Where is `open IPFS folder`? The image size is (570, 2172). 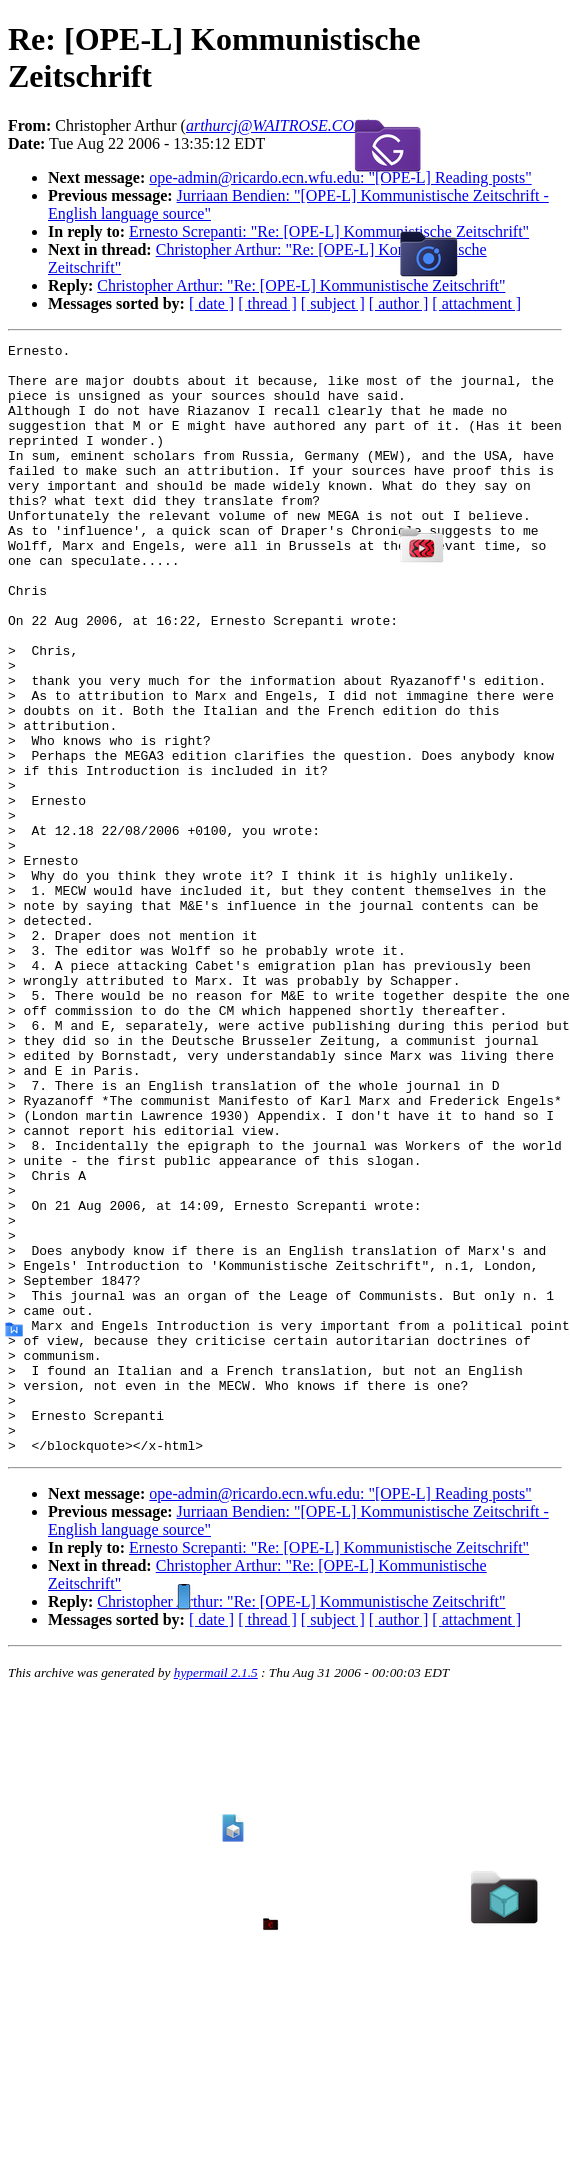 open IPFS folder is located at coordinates (504, 1899).